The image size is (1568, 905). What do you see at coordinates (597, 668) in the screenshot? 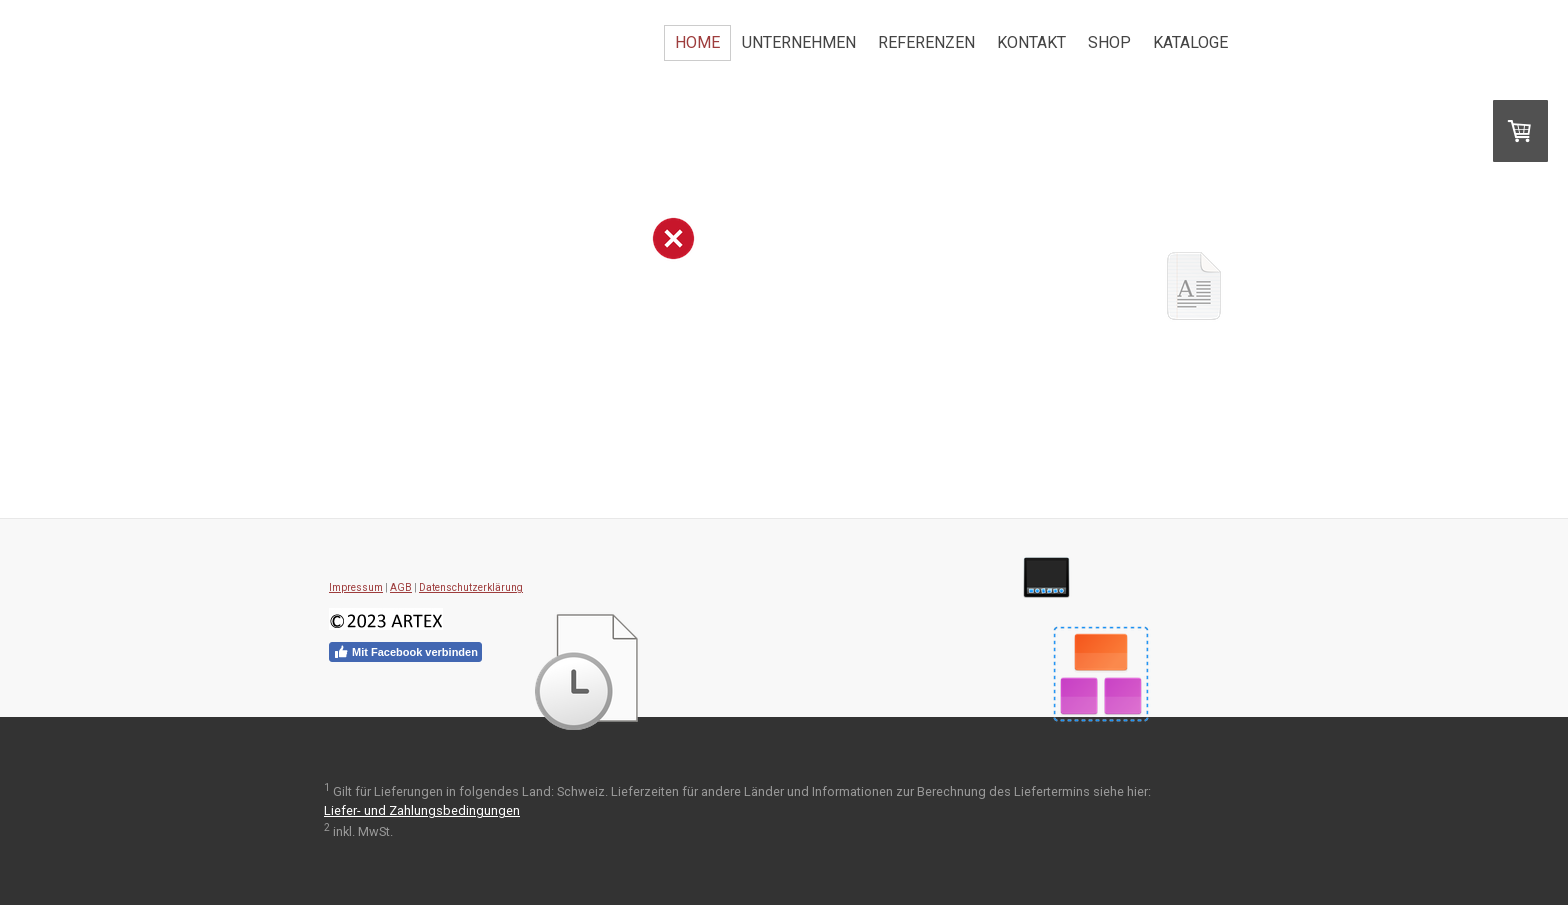
I see `view file history or previous versions` at bounding box center [597, 668].